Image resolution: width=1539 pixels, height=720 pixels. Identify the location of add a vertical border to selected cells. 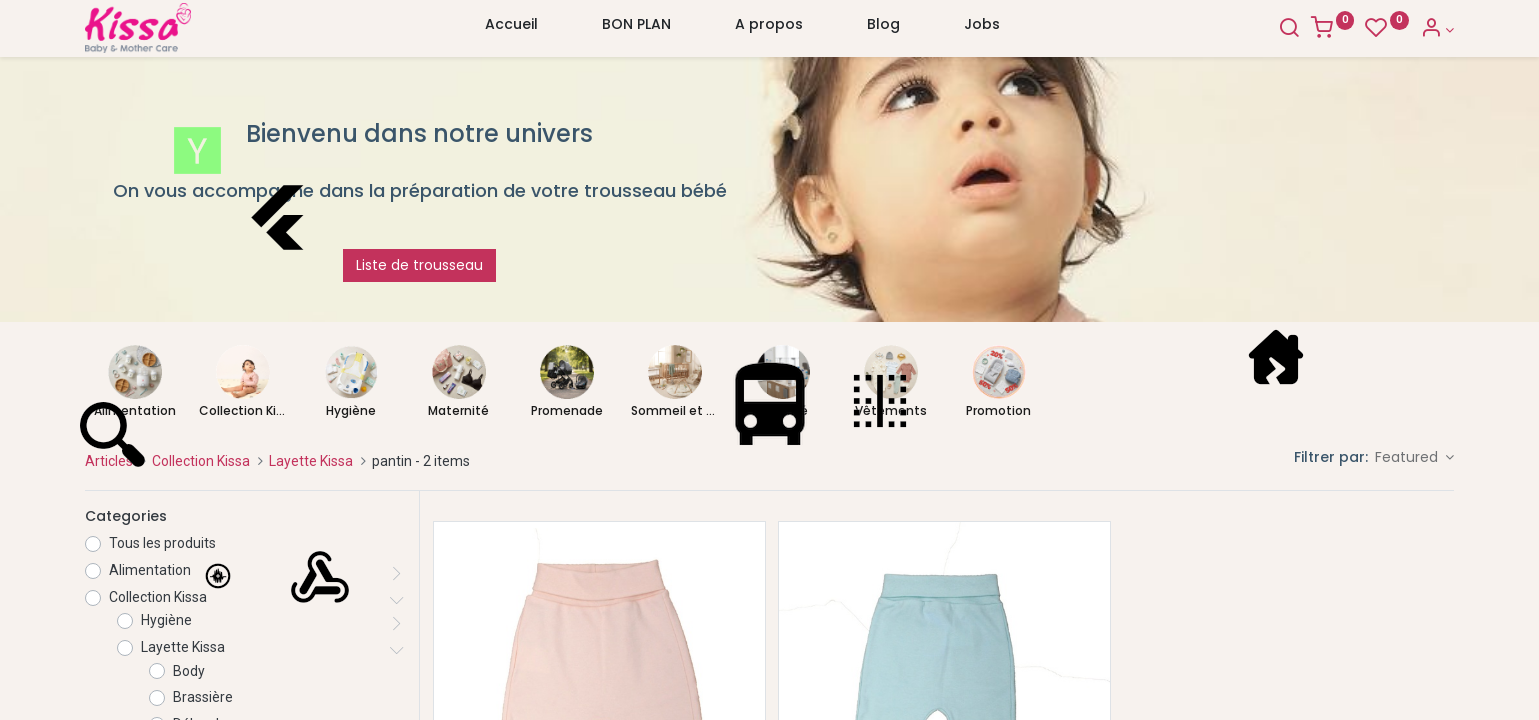
(880, 401).